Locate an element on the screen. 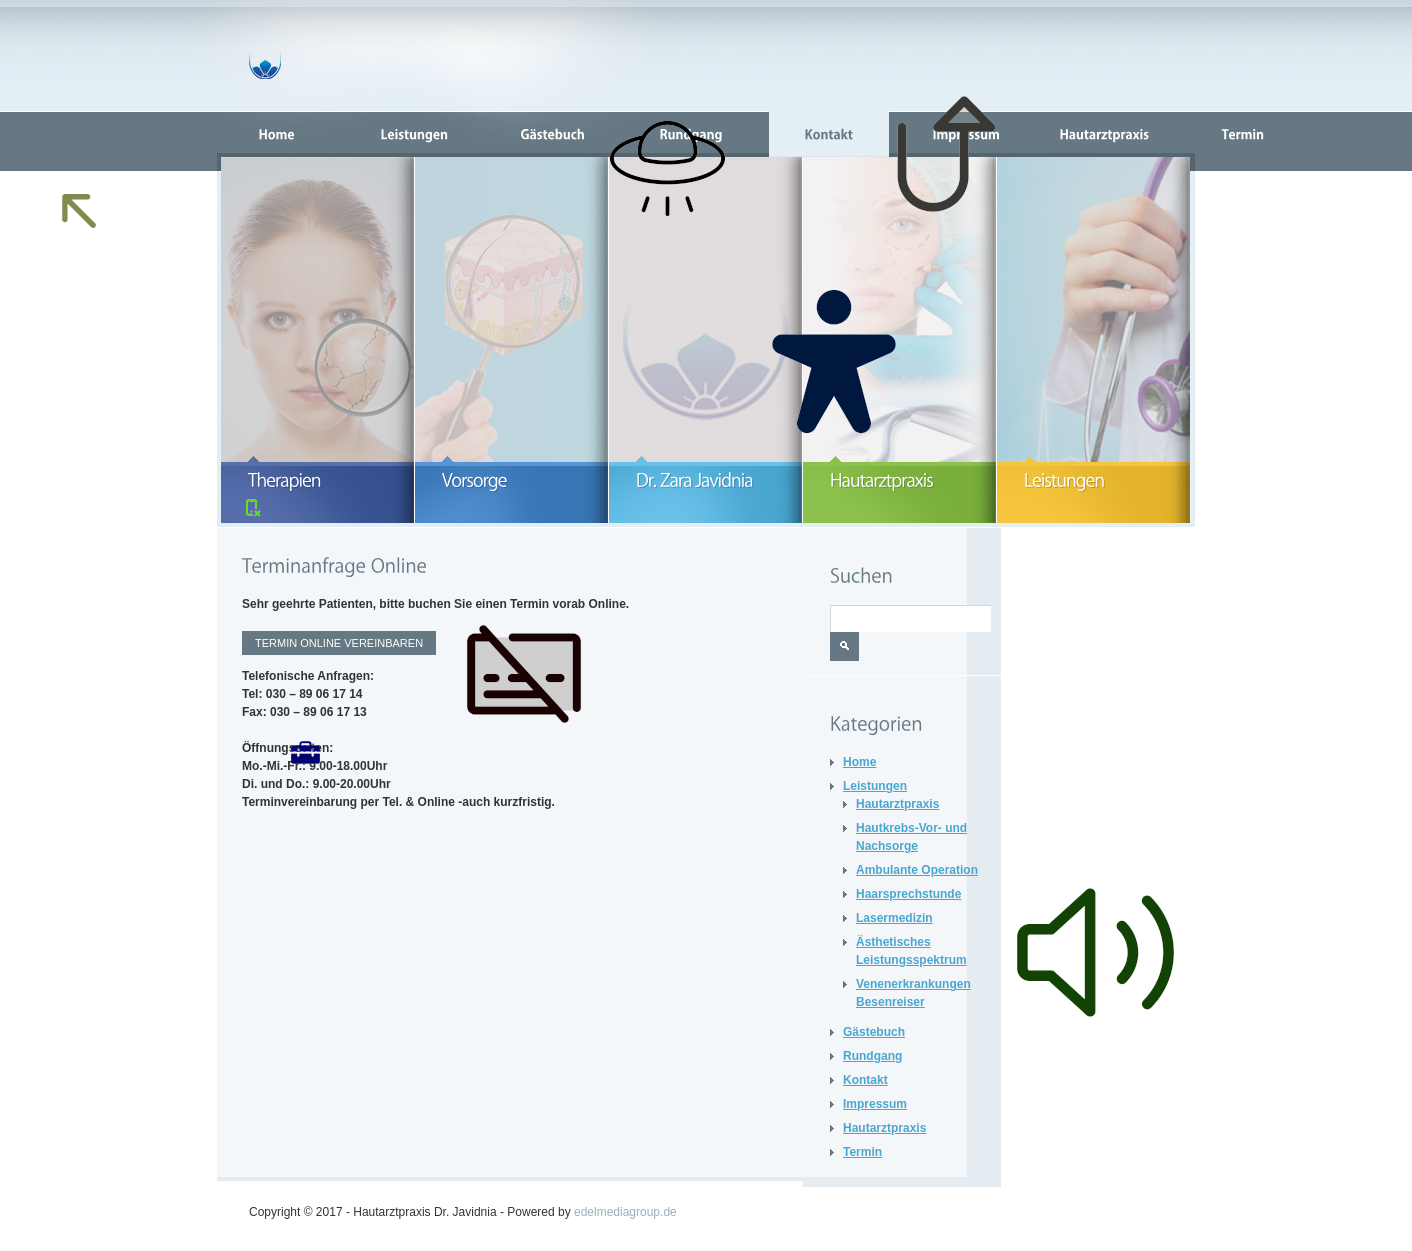 The image size is (1412, 1251). disable subtitles or closed captions is located at coordinates (524, 674).